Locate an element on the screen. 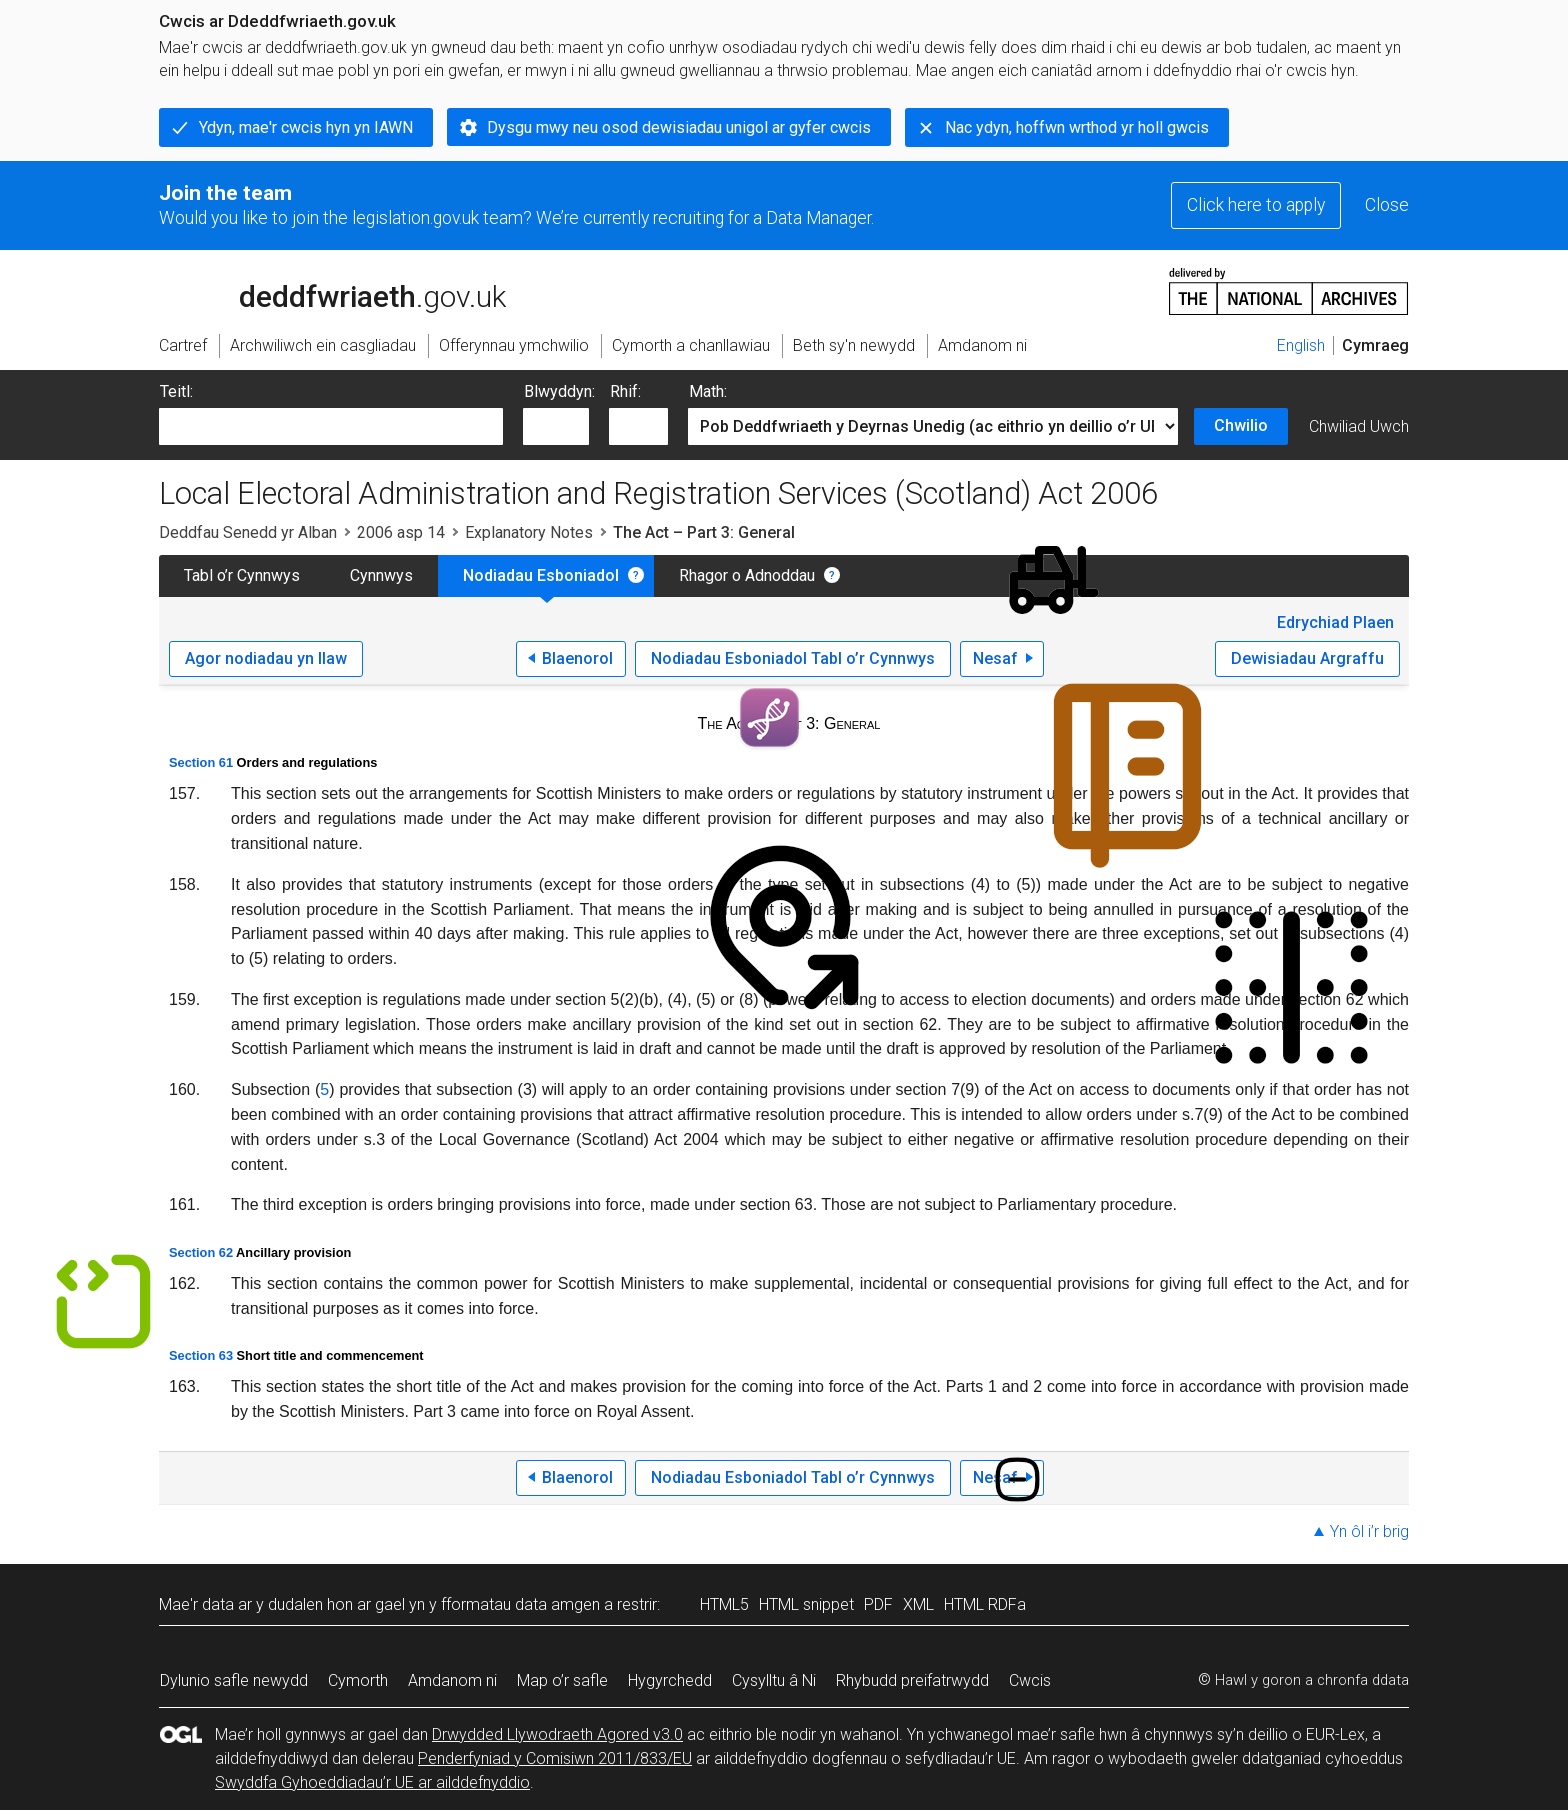  open your notebook or notes is located at coordinates (1127, 766).